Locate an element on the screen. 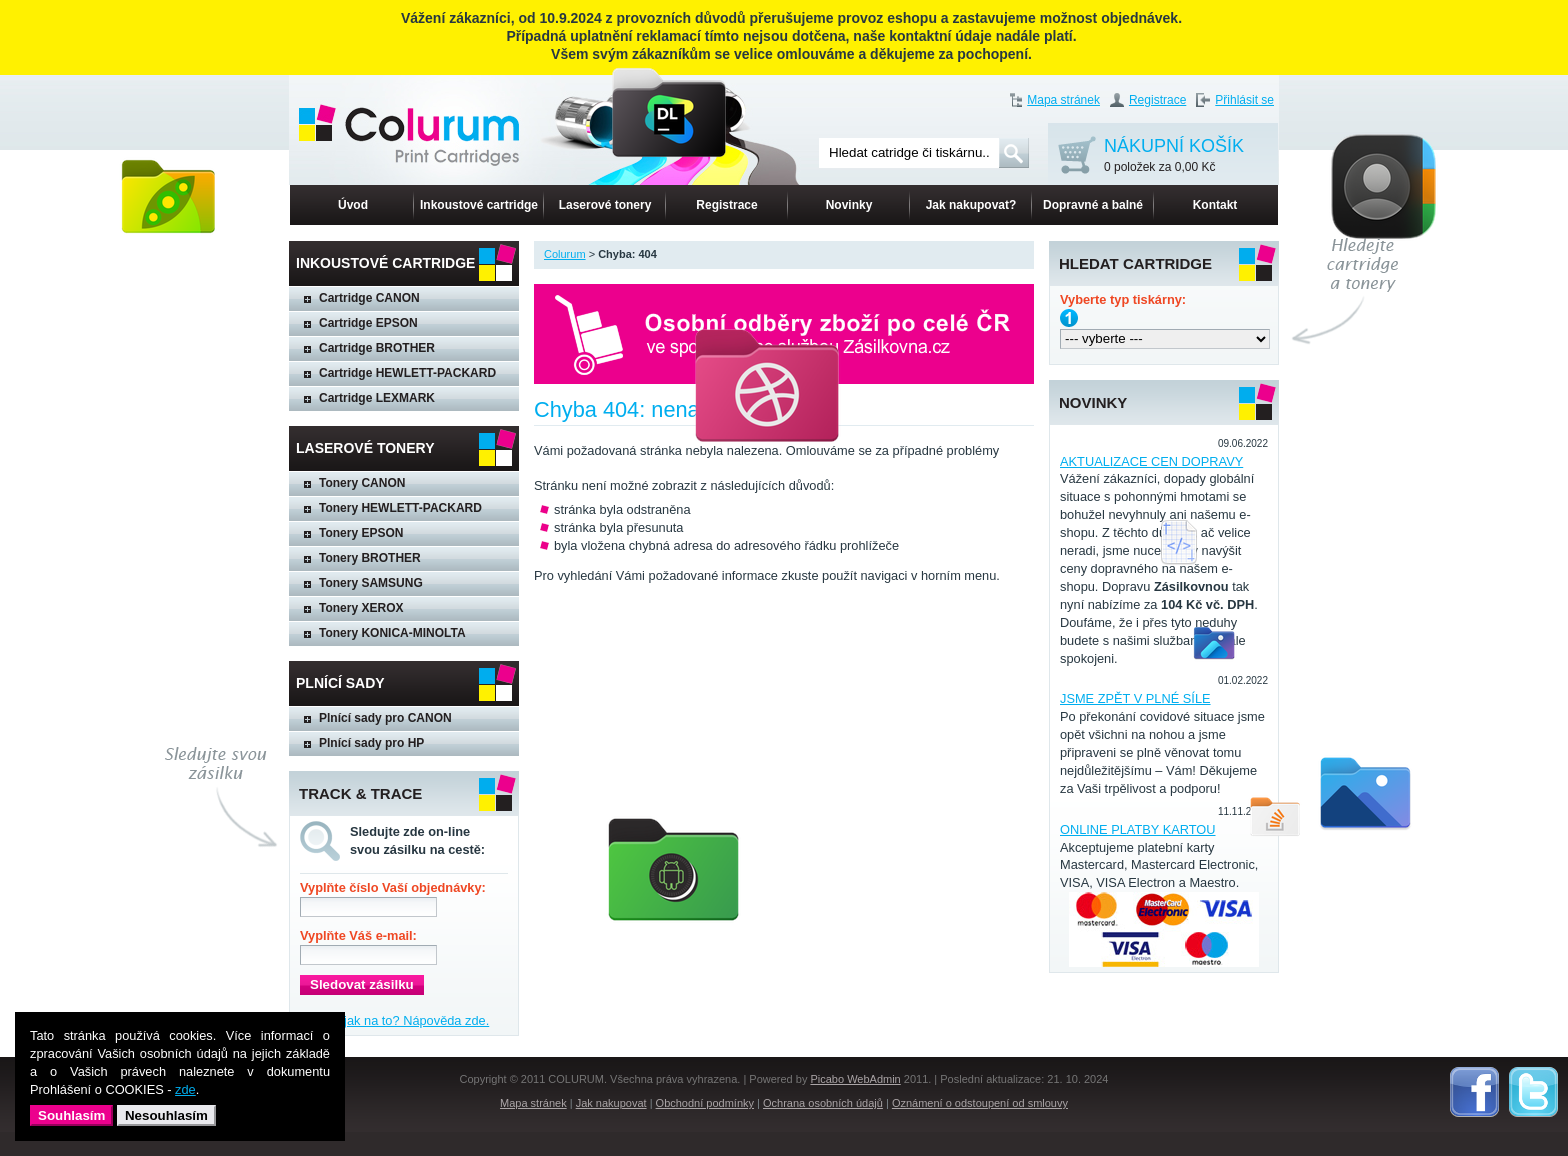 The width and height of the screenshot is (1568, 1156). open folder containing stack overflow resources is located at coordinates (1275, 818).